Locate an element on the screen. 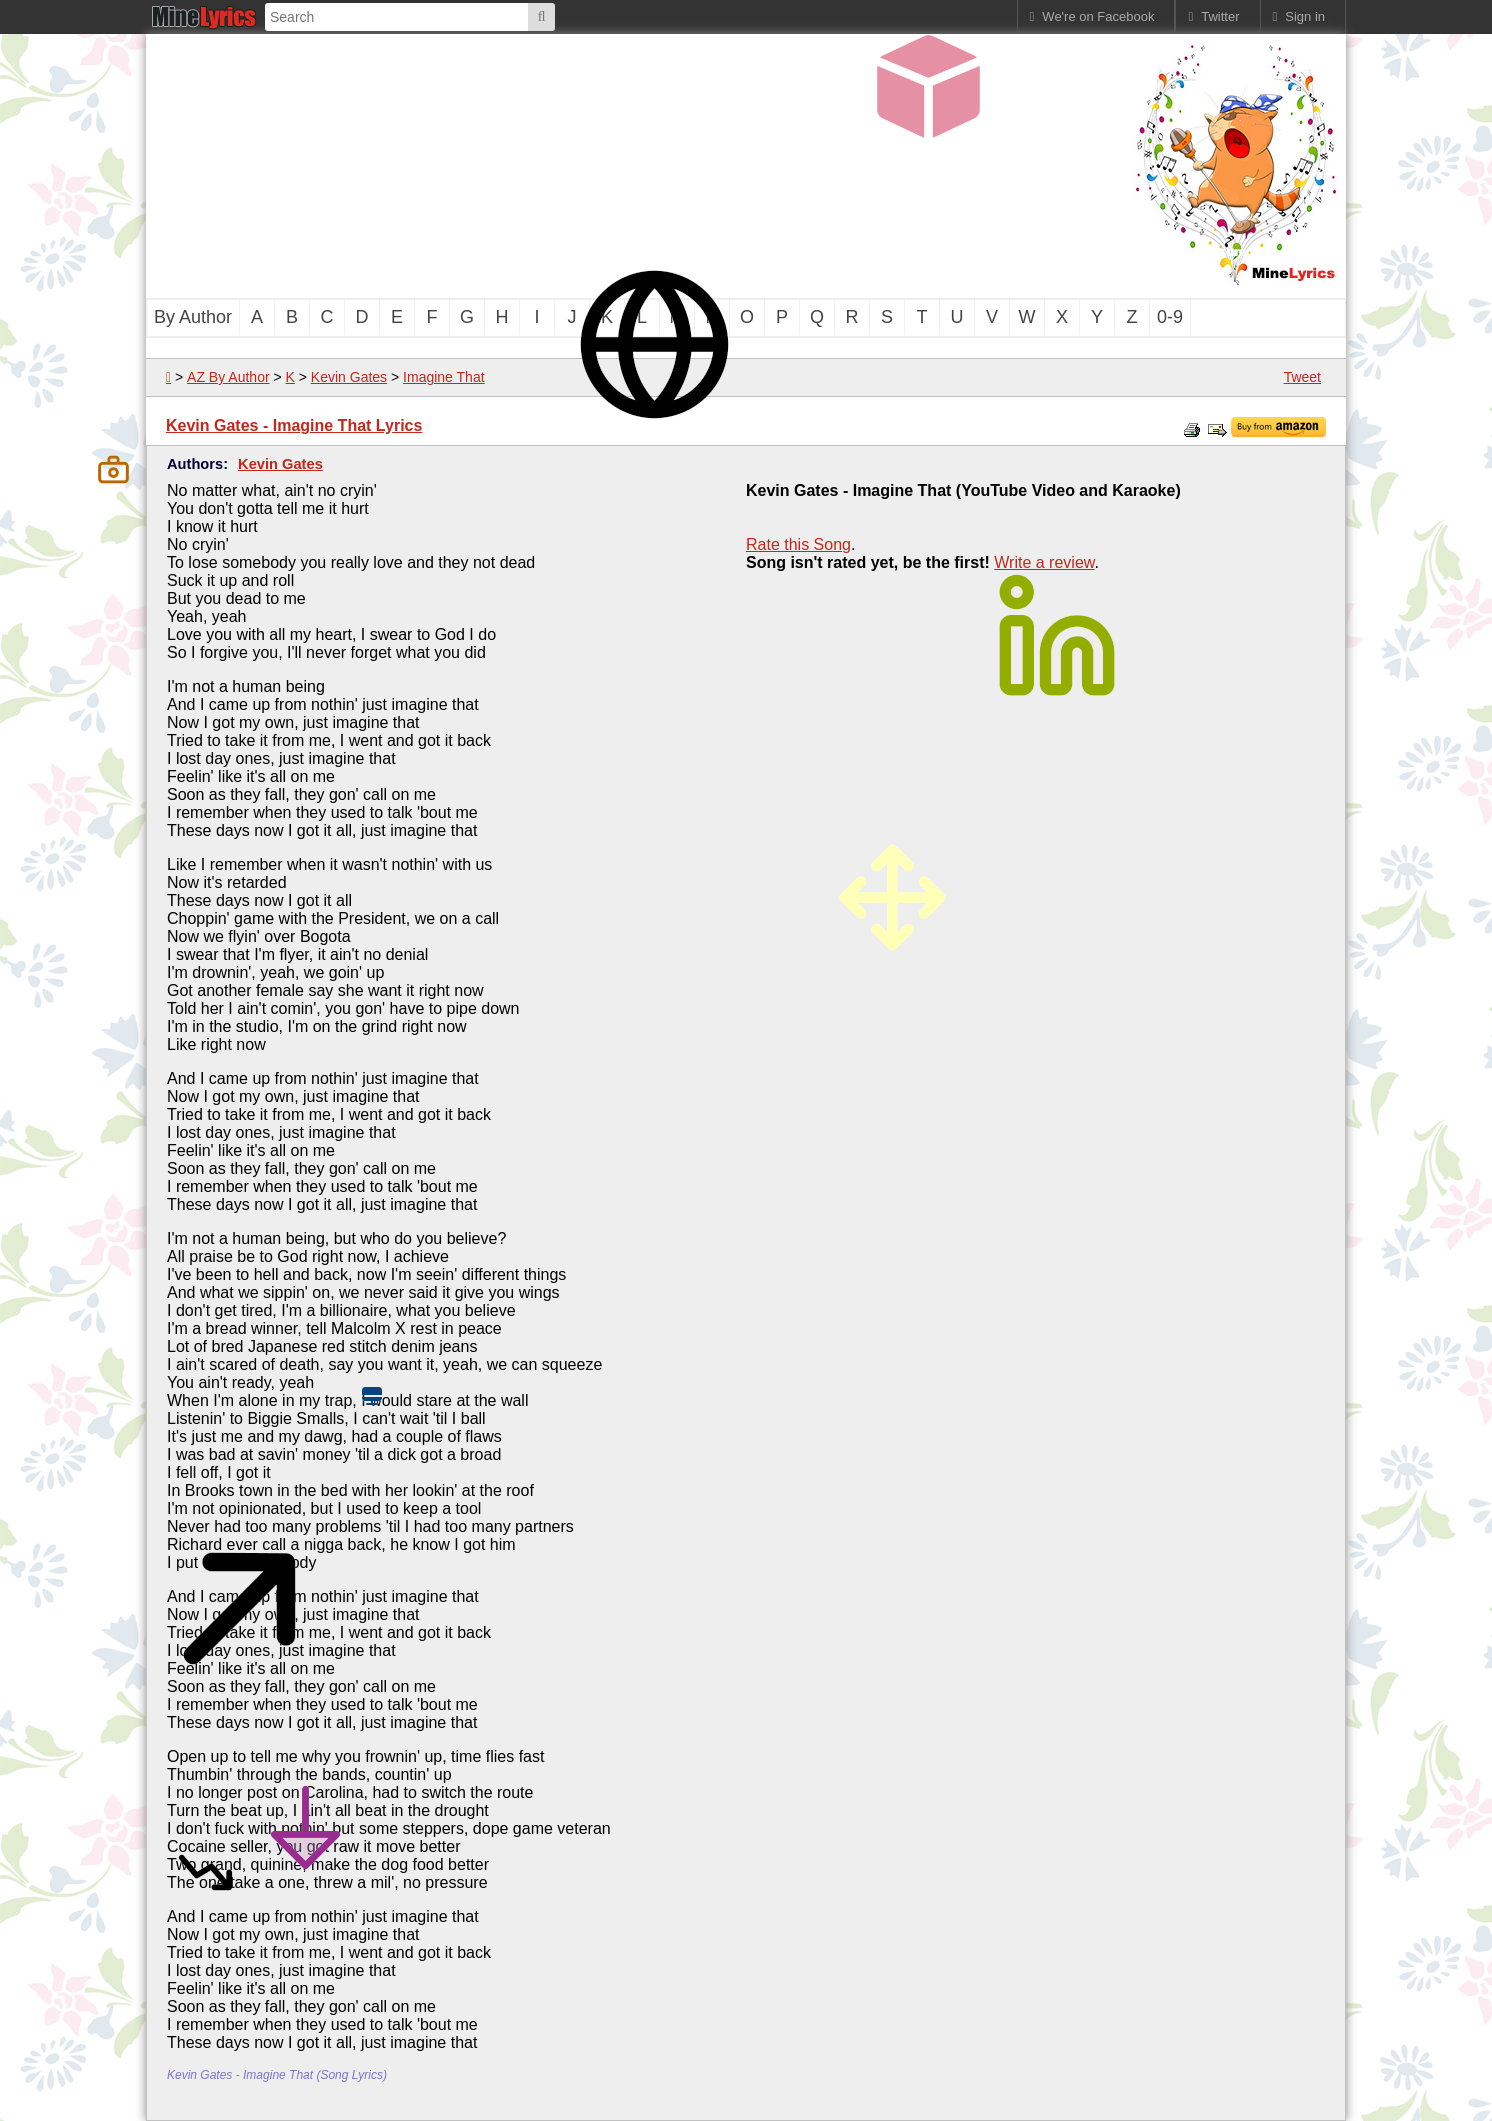  indicates a downward trend or decline is located at coordinates (205, 1872).